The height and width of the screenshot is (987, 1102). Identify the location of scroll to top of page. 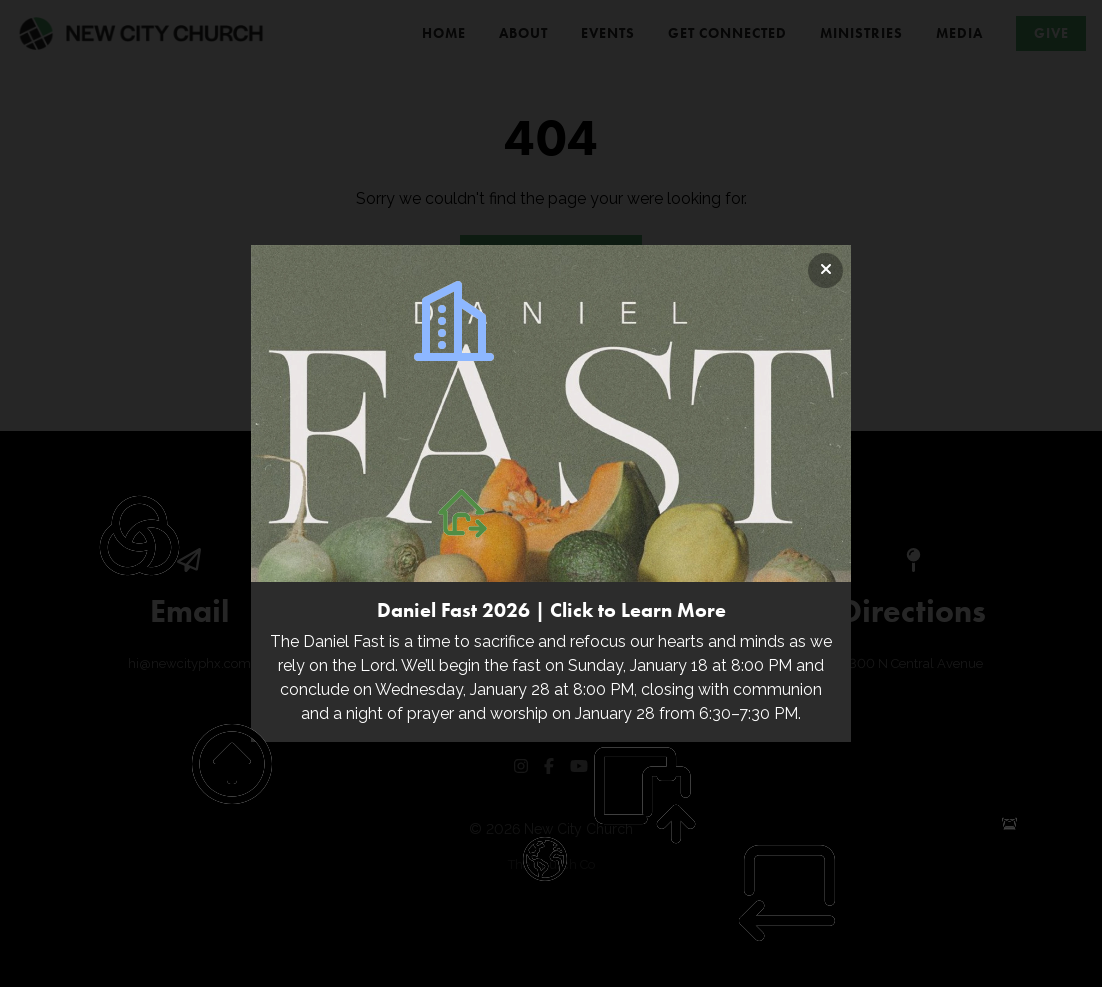
(232, 764).